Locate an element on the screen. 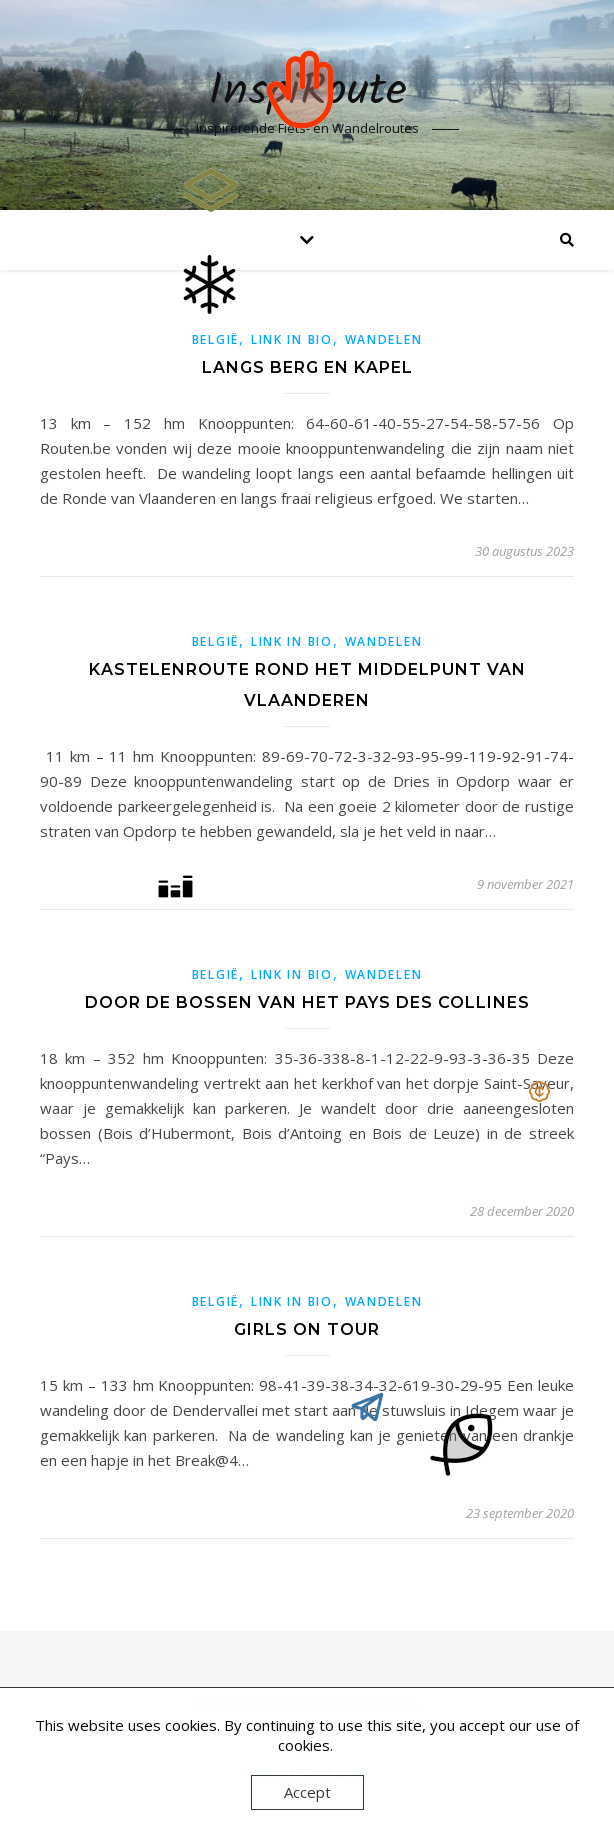 Image resolution: width=614 pixels, height=1837 pixels. adjust audio equalizer settings is located at coordinates (175, 886).